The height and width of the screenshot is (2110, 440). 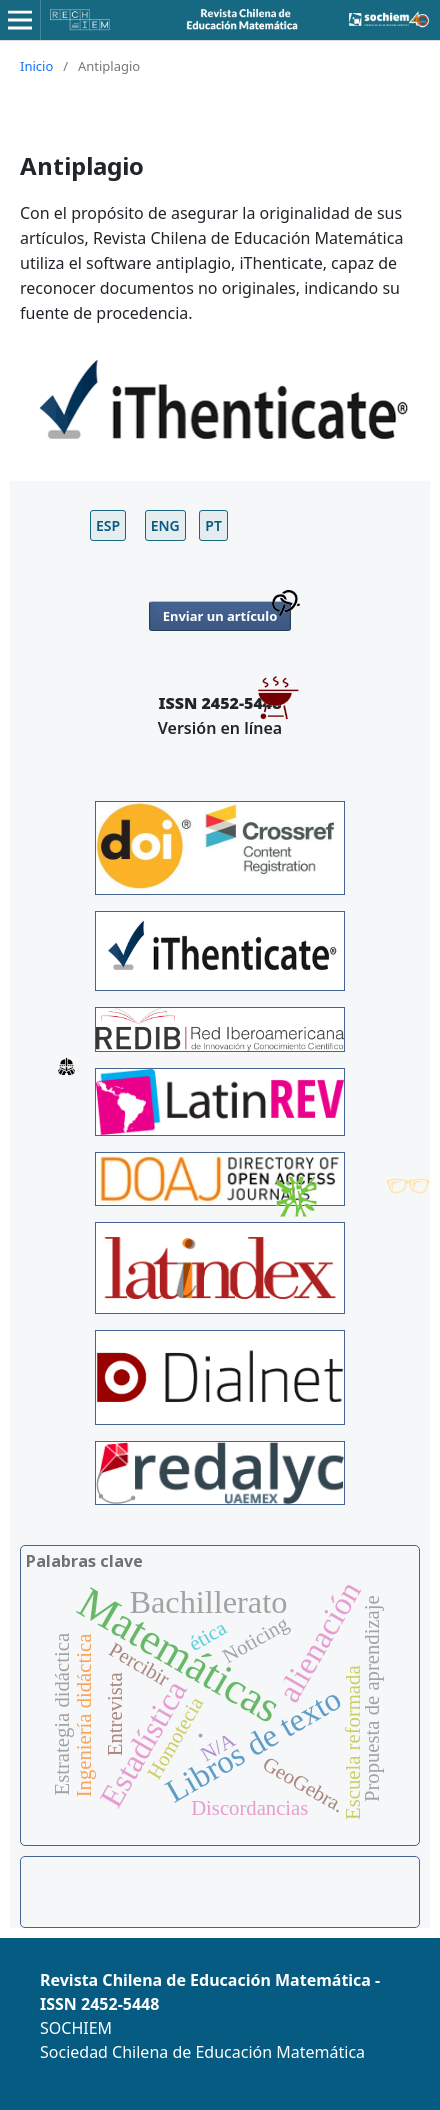 I want to click on indicates a melting or dissolving weapon effect, so click(x=296, y=1196).